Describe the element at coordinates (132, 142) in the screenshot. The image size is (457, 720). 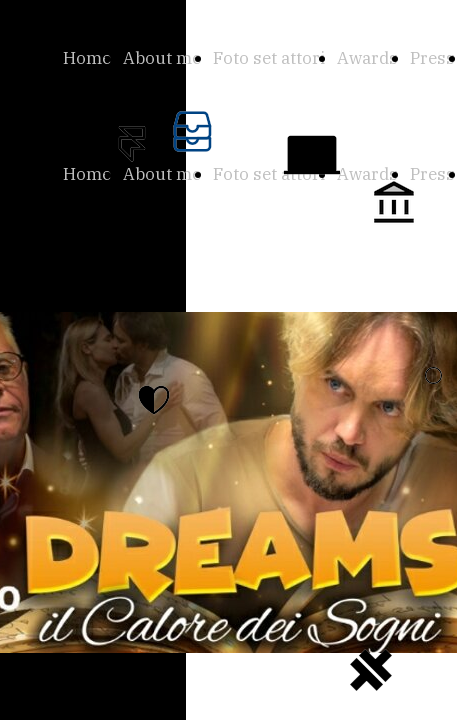
I see `open framer app` at that location.